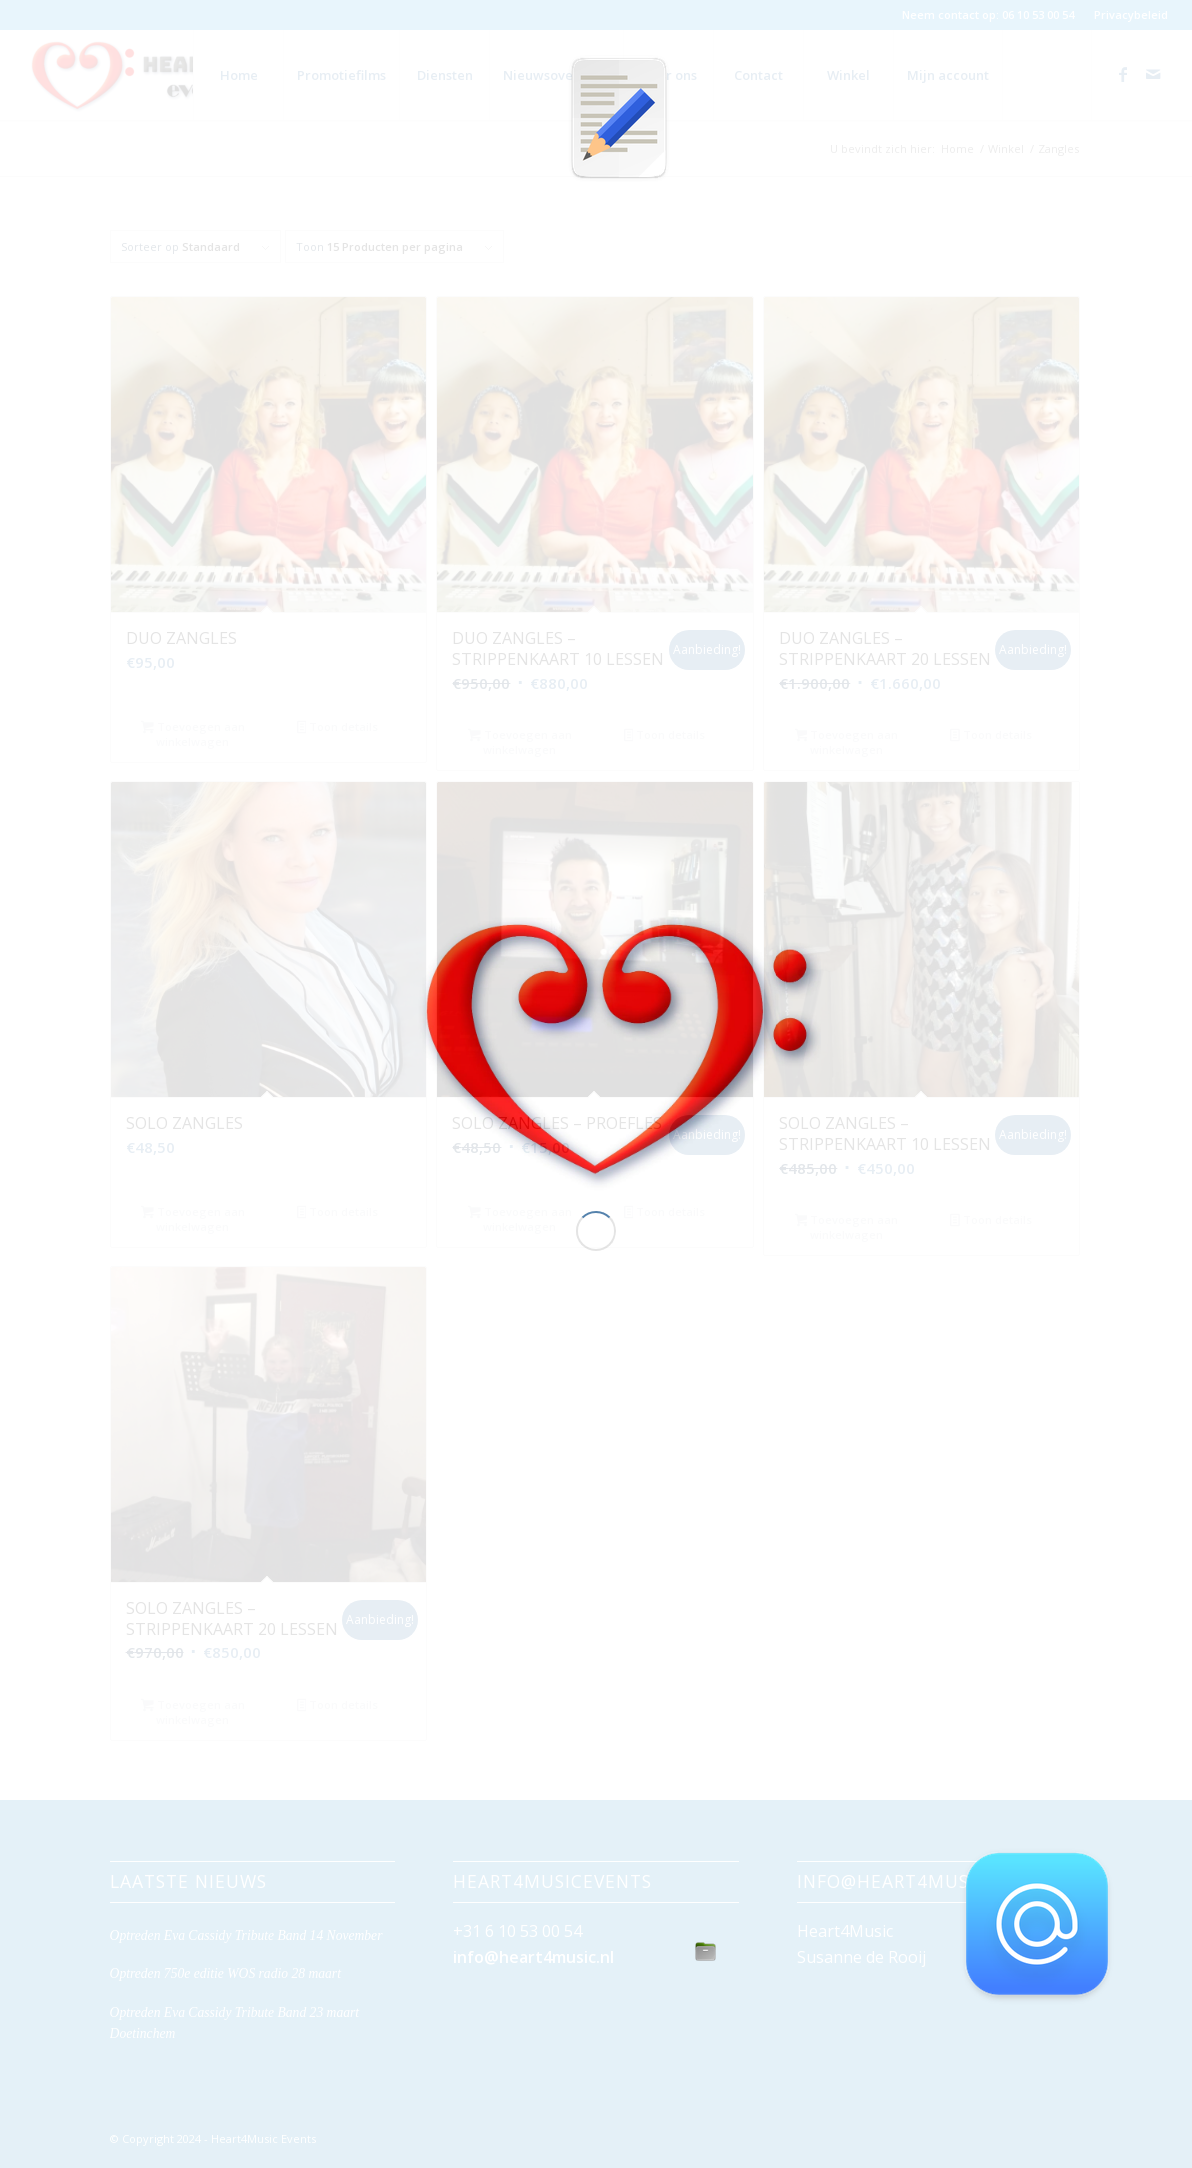  I want to click on open the character map application, so click(1037, 1924).